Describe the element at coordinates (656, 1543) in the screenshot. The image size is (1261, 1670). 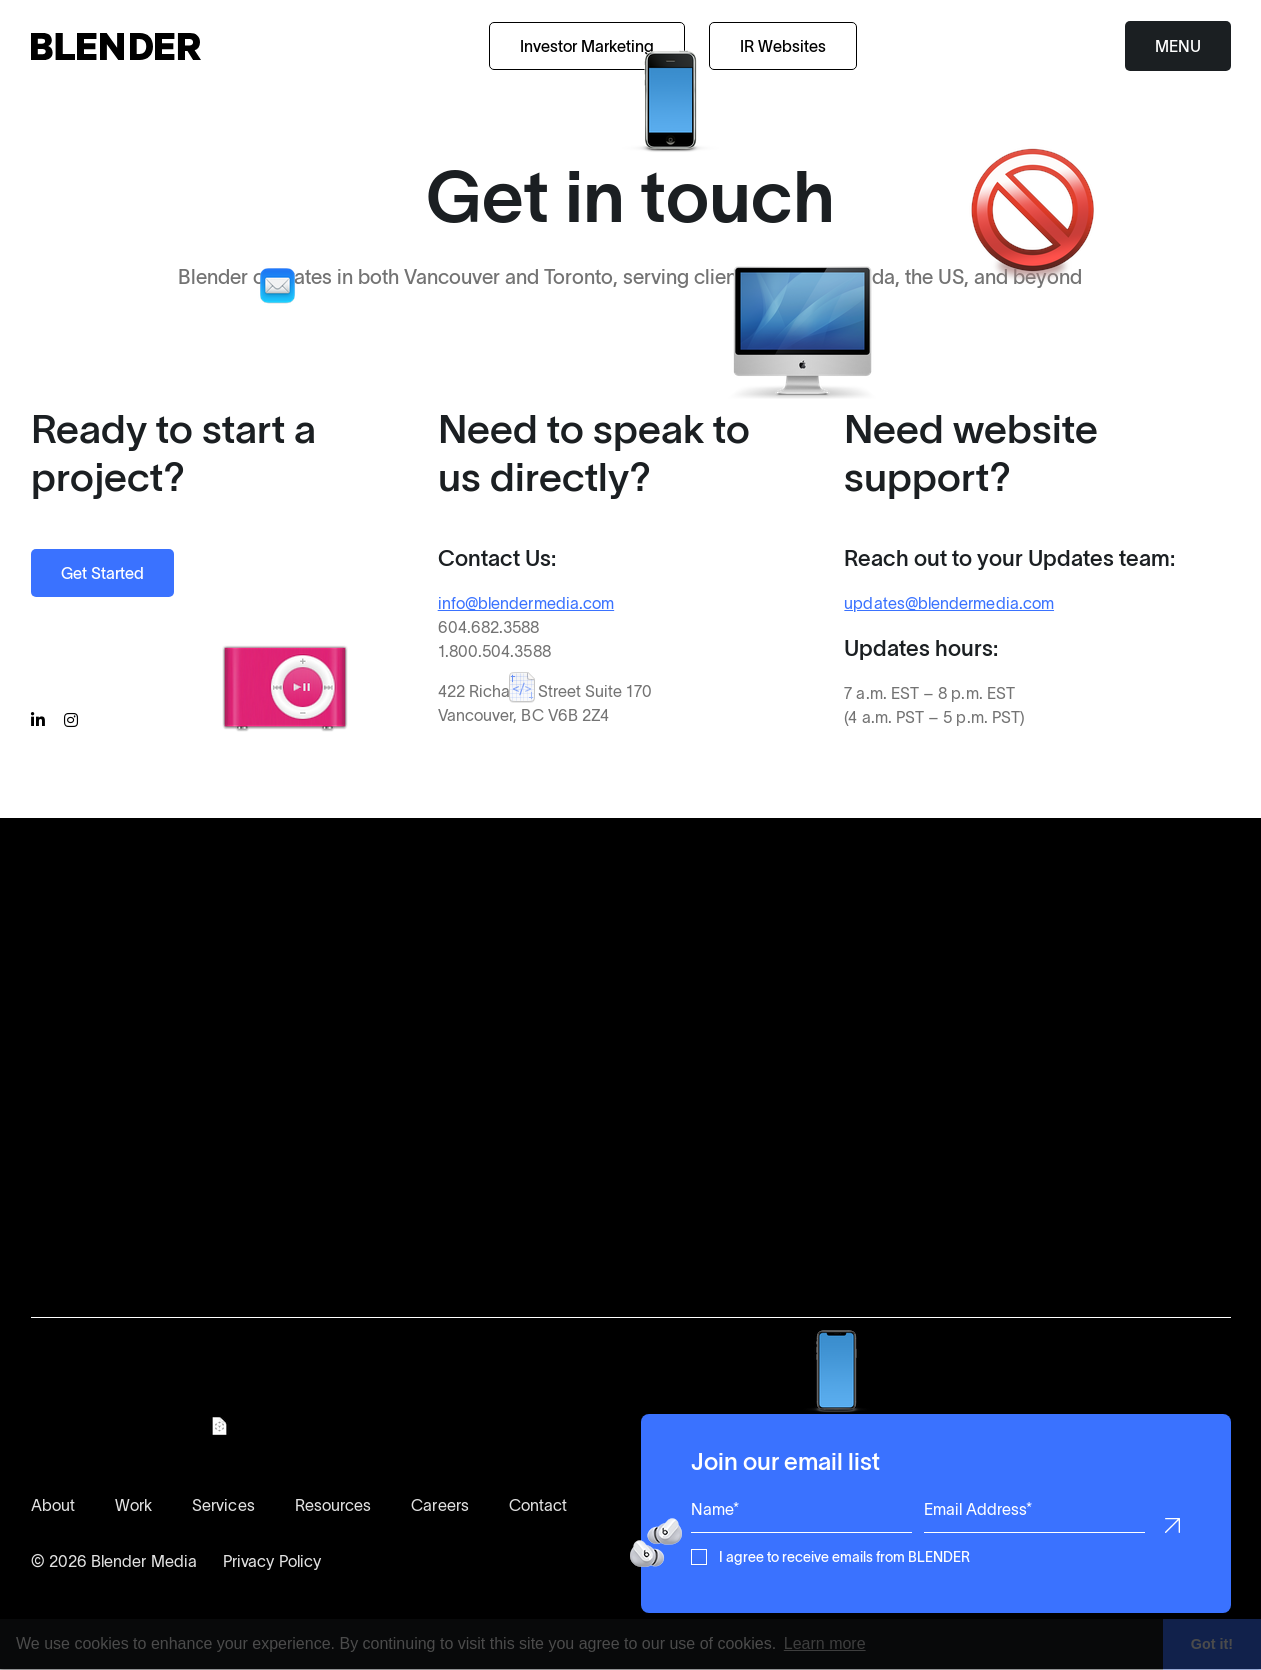
I see `connect beats wireless earbuds via bluetooth` at that location.